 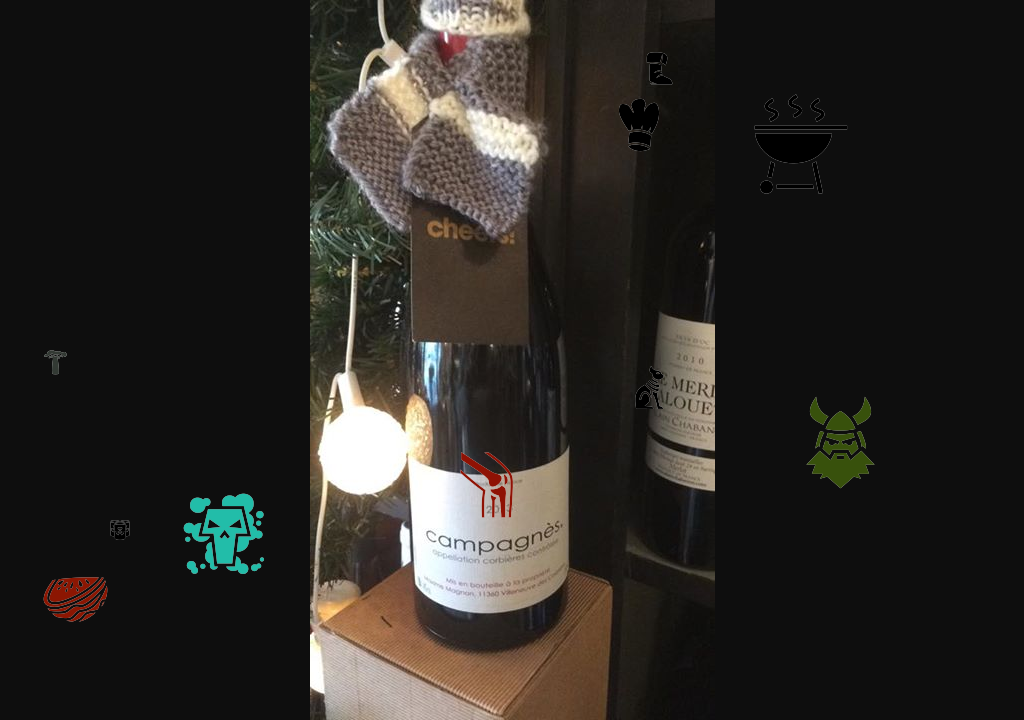 I want to click on access cooking or recipe features, so click(x=639, y=125).